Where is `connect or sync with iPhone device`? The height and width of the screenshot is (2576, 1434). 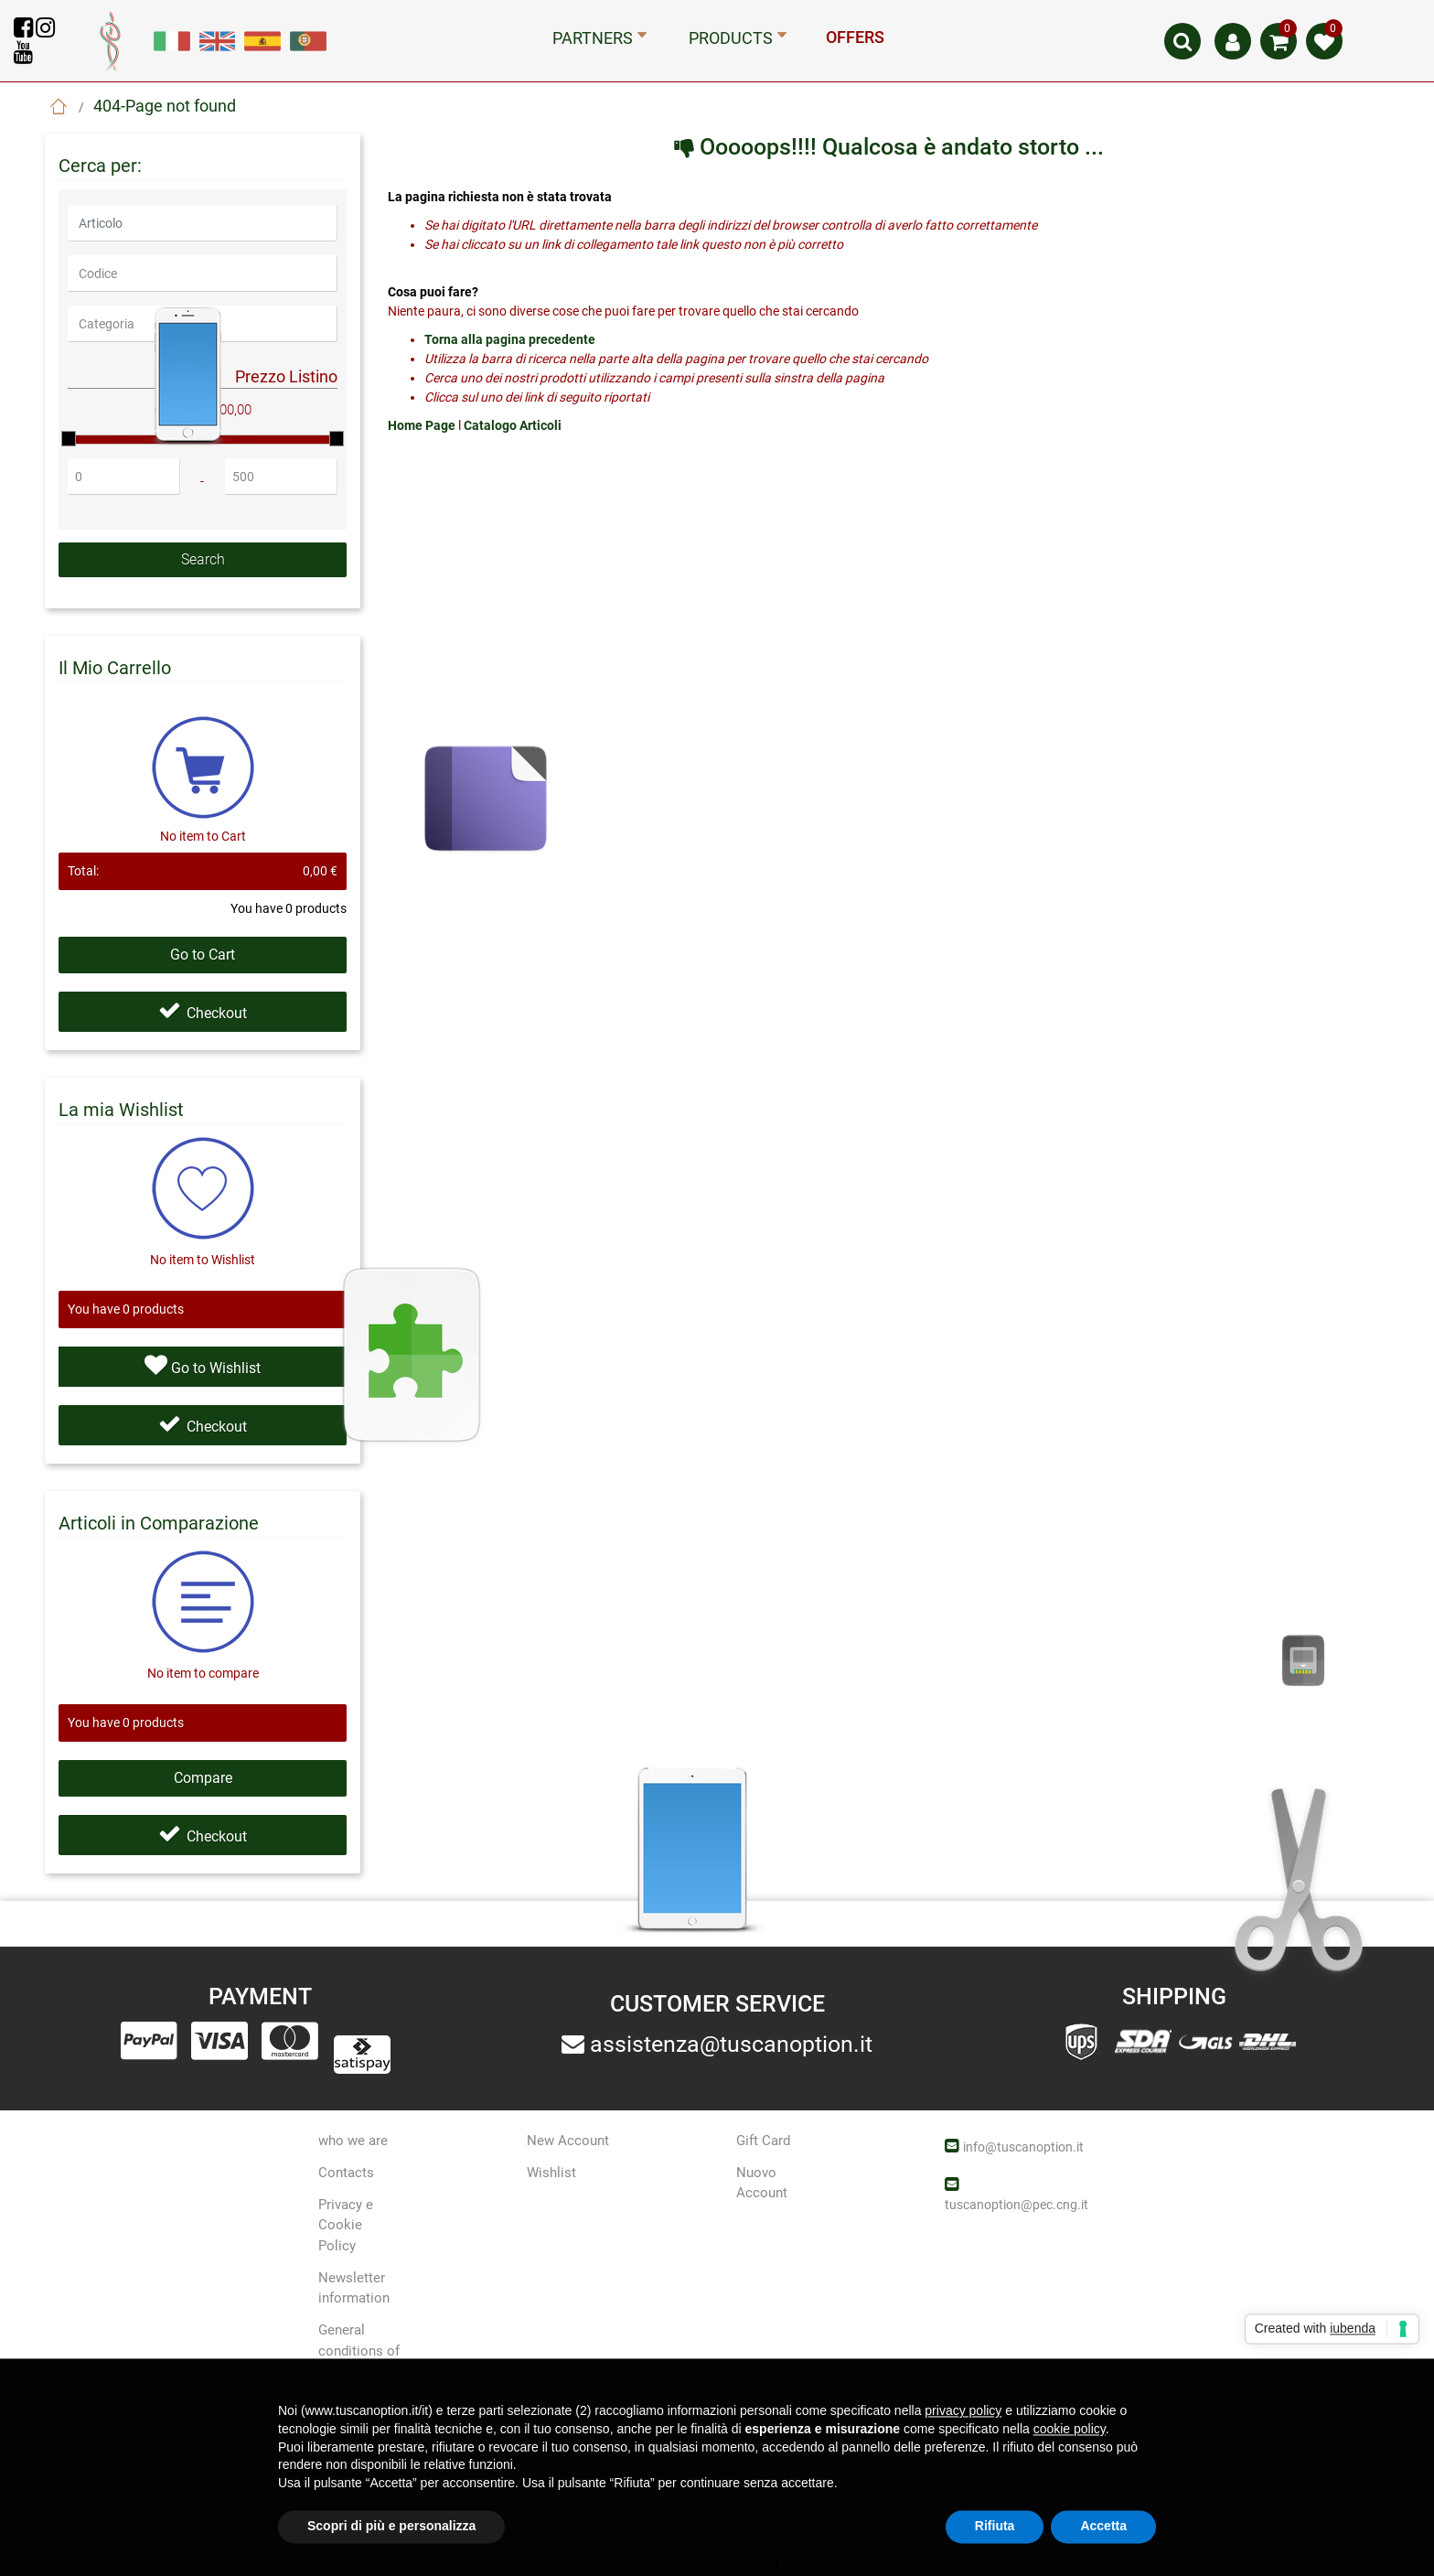
connect or sync with iPhone device is located at coordinates (187, 376).